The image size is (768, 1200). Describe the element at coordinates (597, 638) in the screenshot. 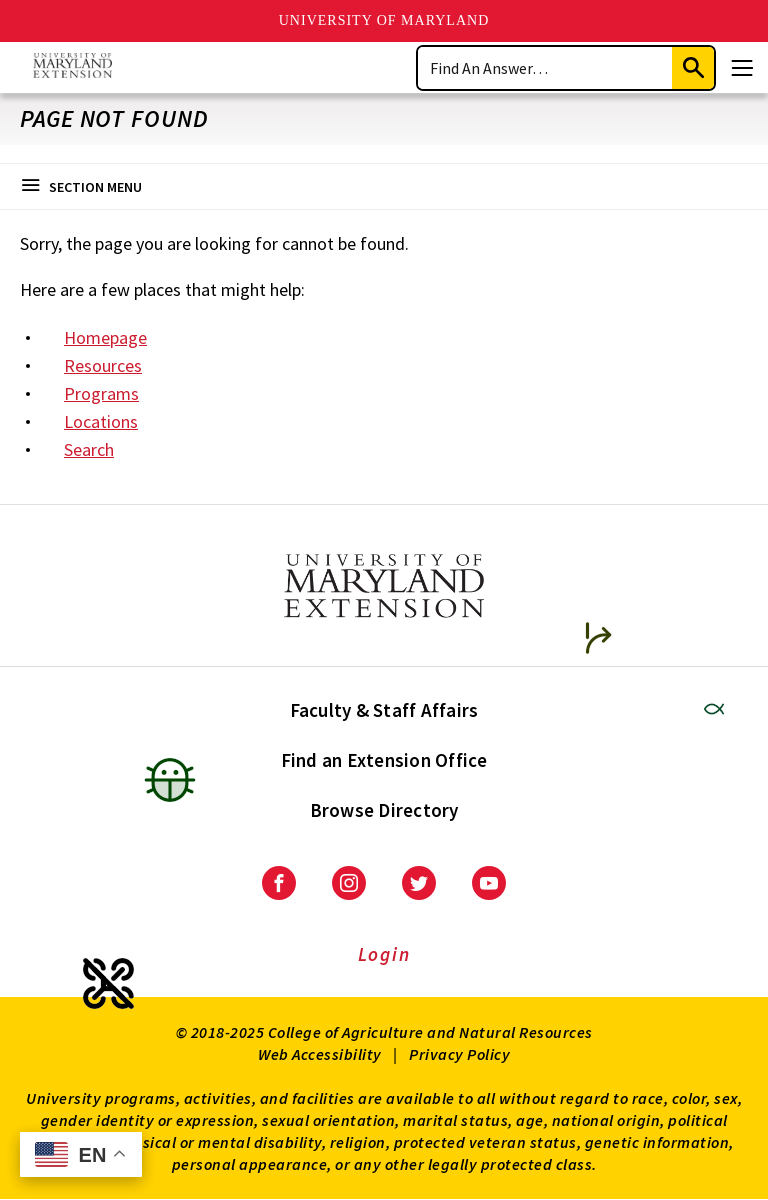

I see `take the next right turn` at that location.